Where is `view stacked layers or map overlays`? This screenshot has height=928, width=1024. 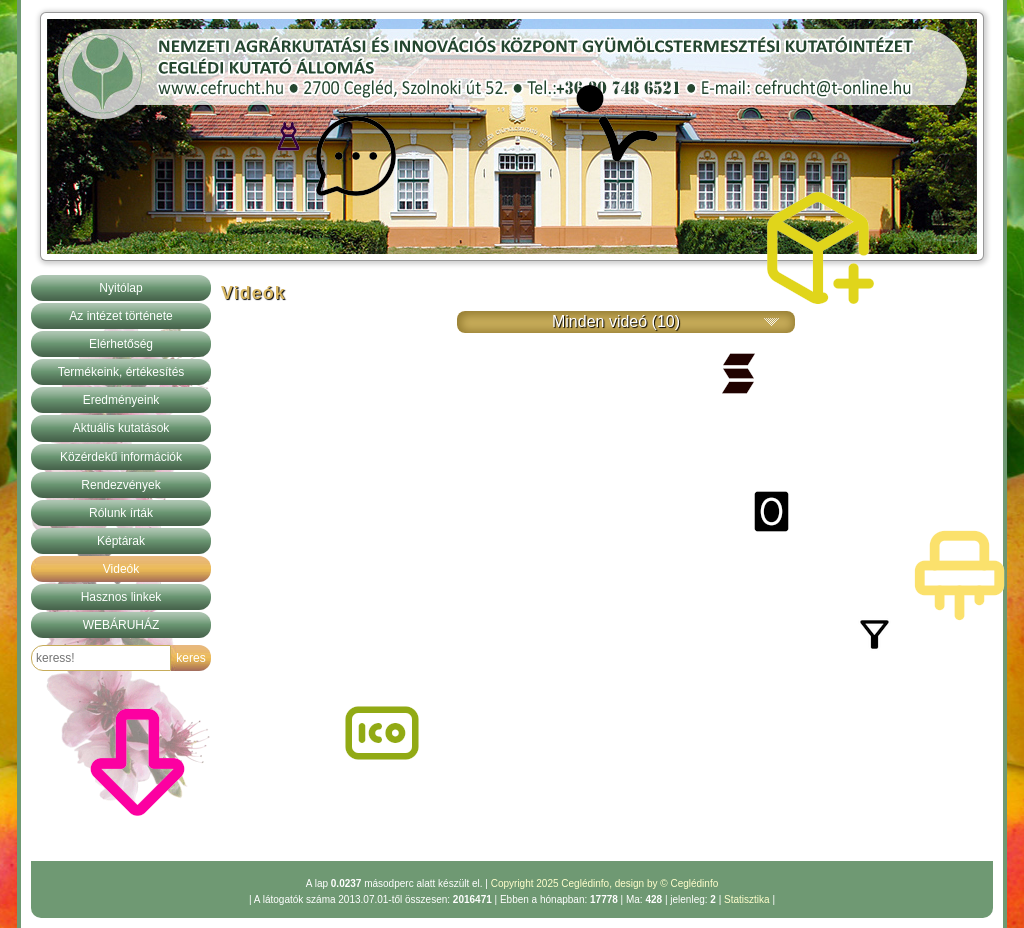
view stacked layers or map overlays is located at coordinates (738, 373).